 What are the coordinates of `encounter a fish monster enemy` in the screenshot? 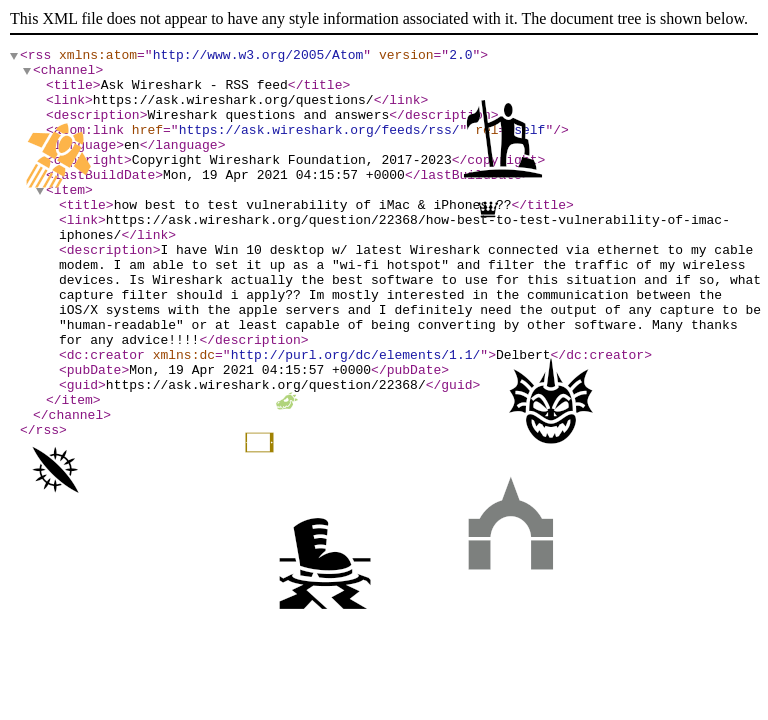 It's located at (551, 401).